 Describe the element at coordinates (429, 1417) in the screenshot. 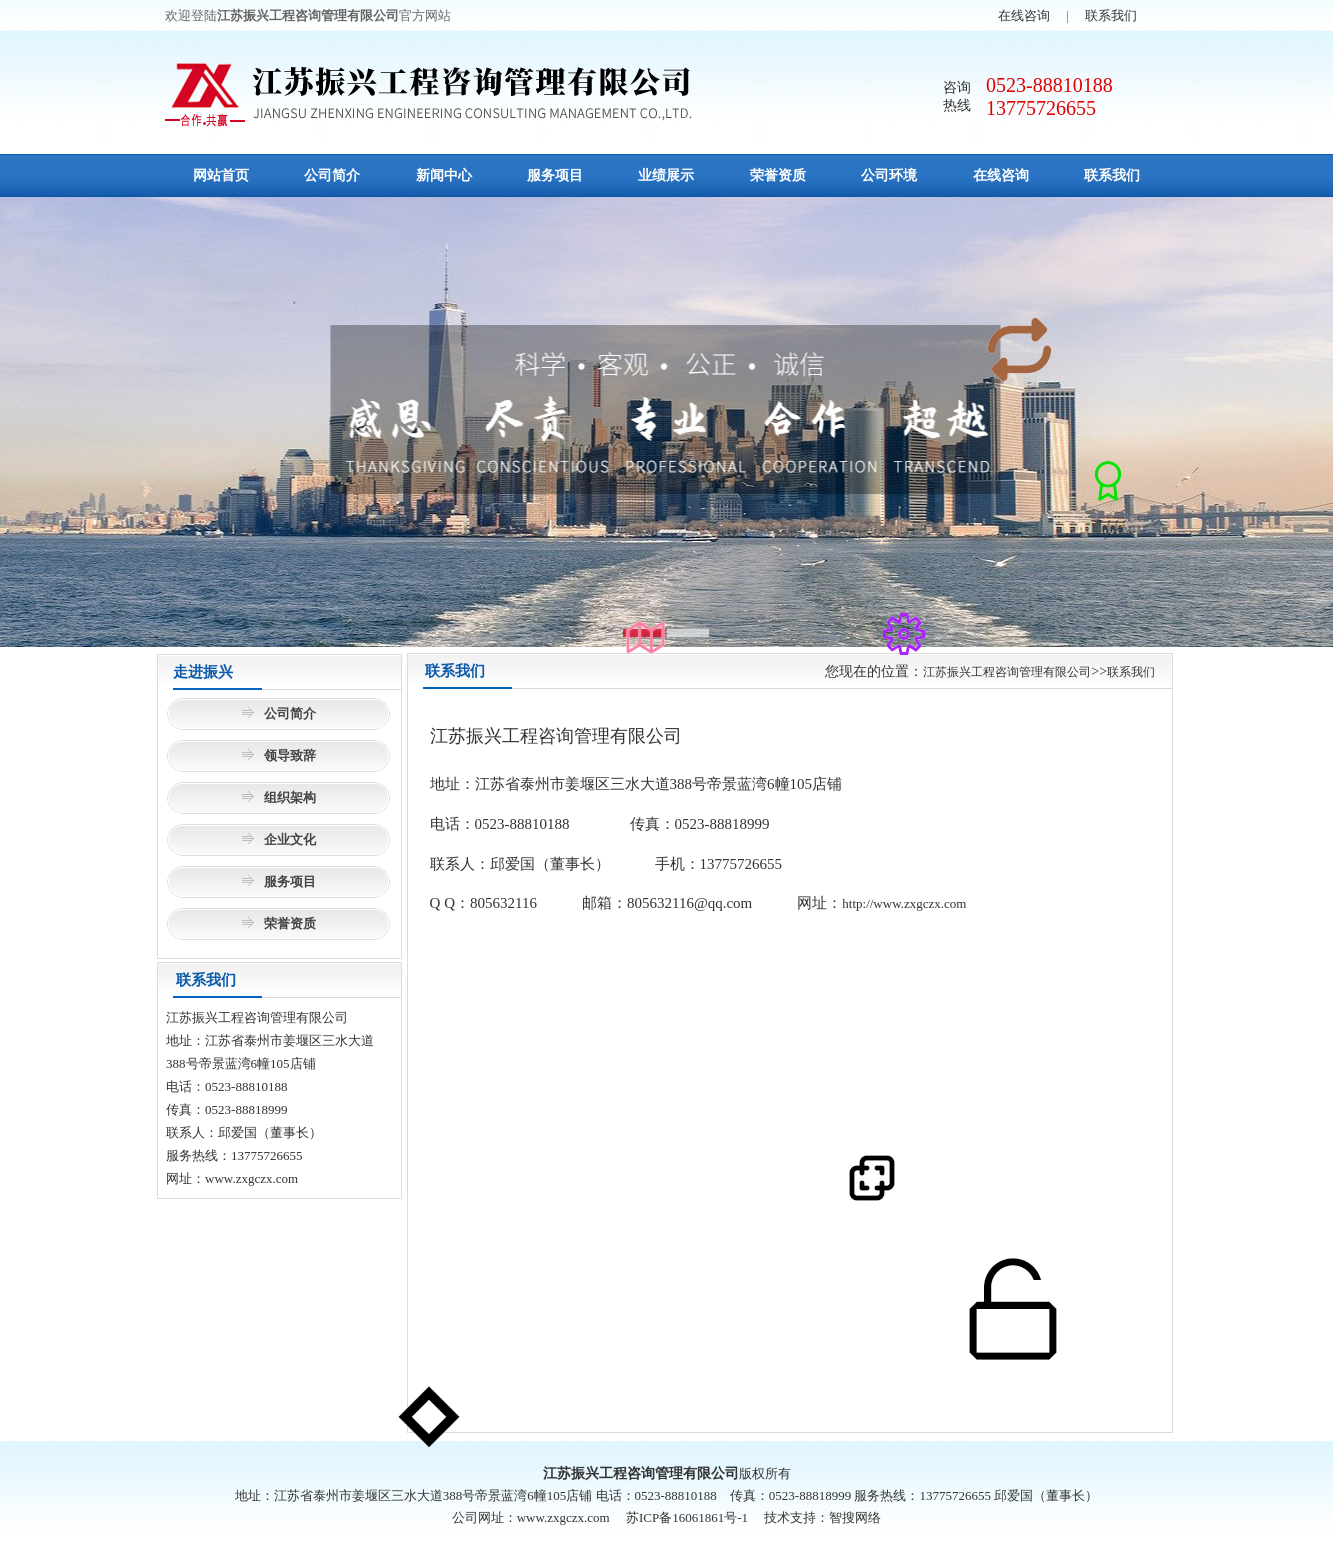

I see `unverified log breakpoint in debug mode` at that location.